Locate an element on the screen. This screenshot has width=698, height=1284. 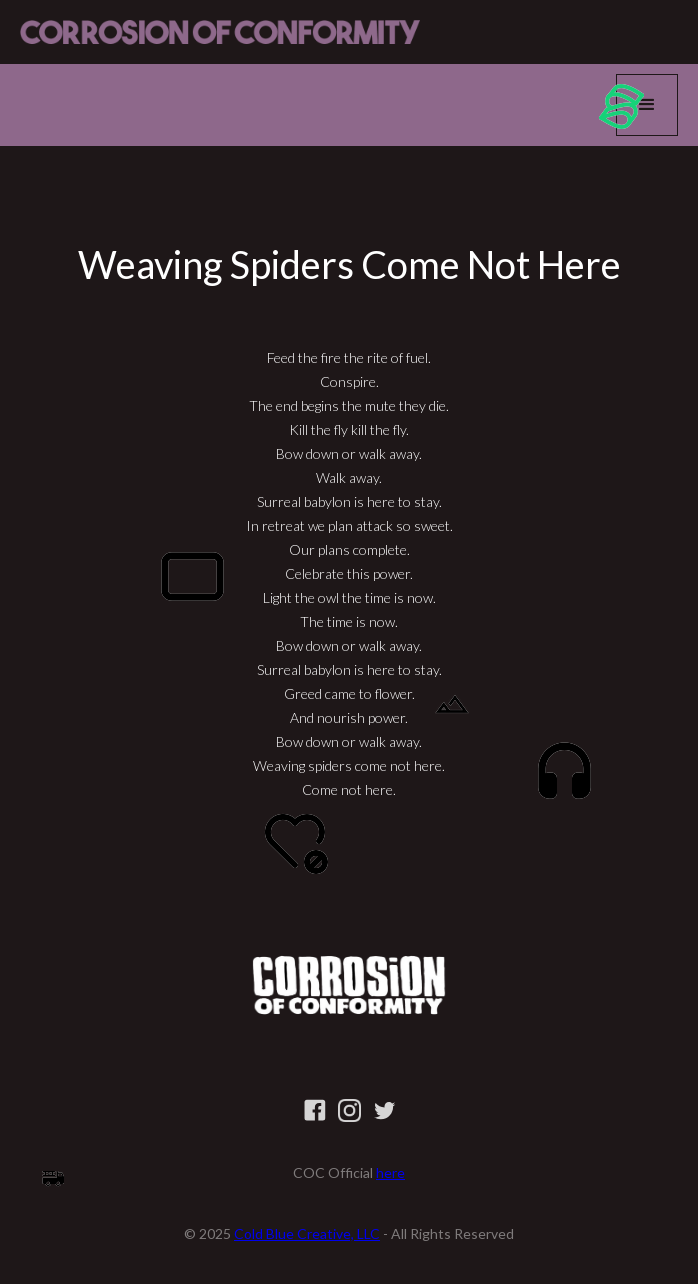
link to SolidJS framework documentation is located at coordinates (621, 106).